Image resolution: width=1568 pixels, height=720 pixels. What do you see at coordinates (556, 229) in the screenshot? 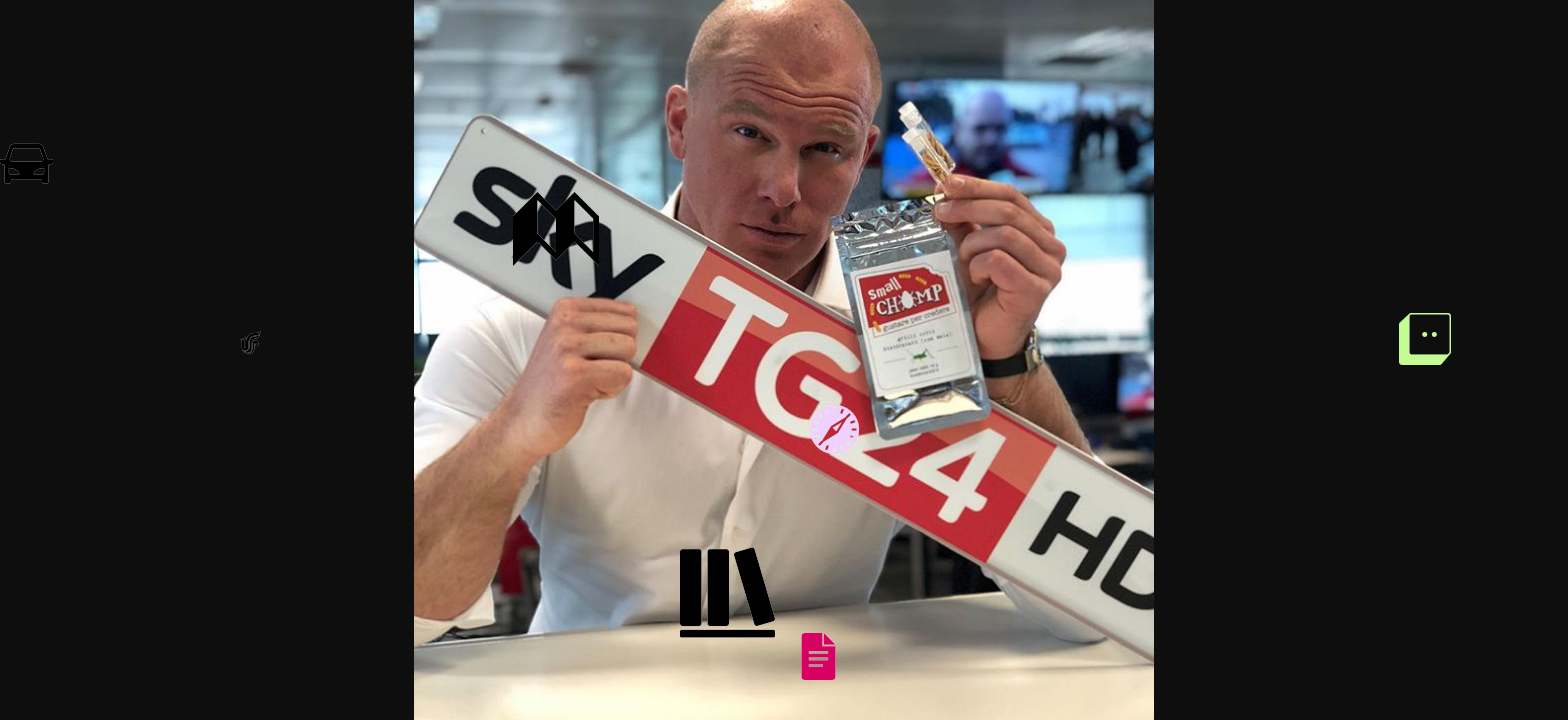
I see `open siyuan note-taking app` at bounding box center [556, 229].